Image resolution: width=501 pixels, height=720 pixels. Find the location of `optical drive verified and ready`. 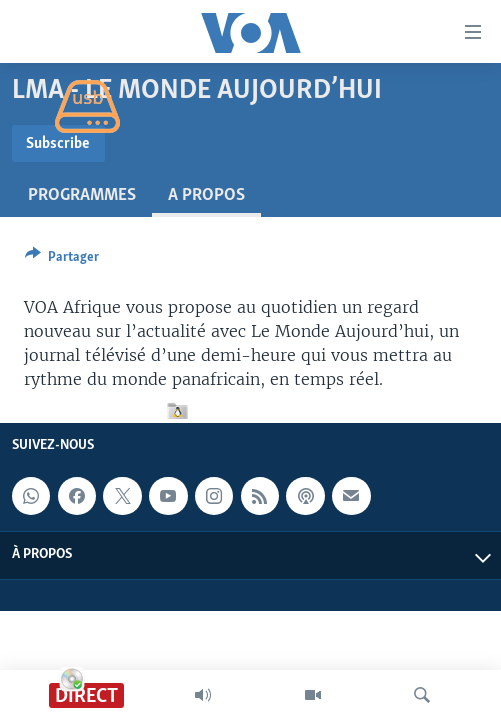

optical drive verified and ready is located at coordinates (72, 679).